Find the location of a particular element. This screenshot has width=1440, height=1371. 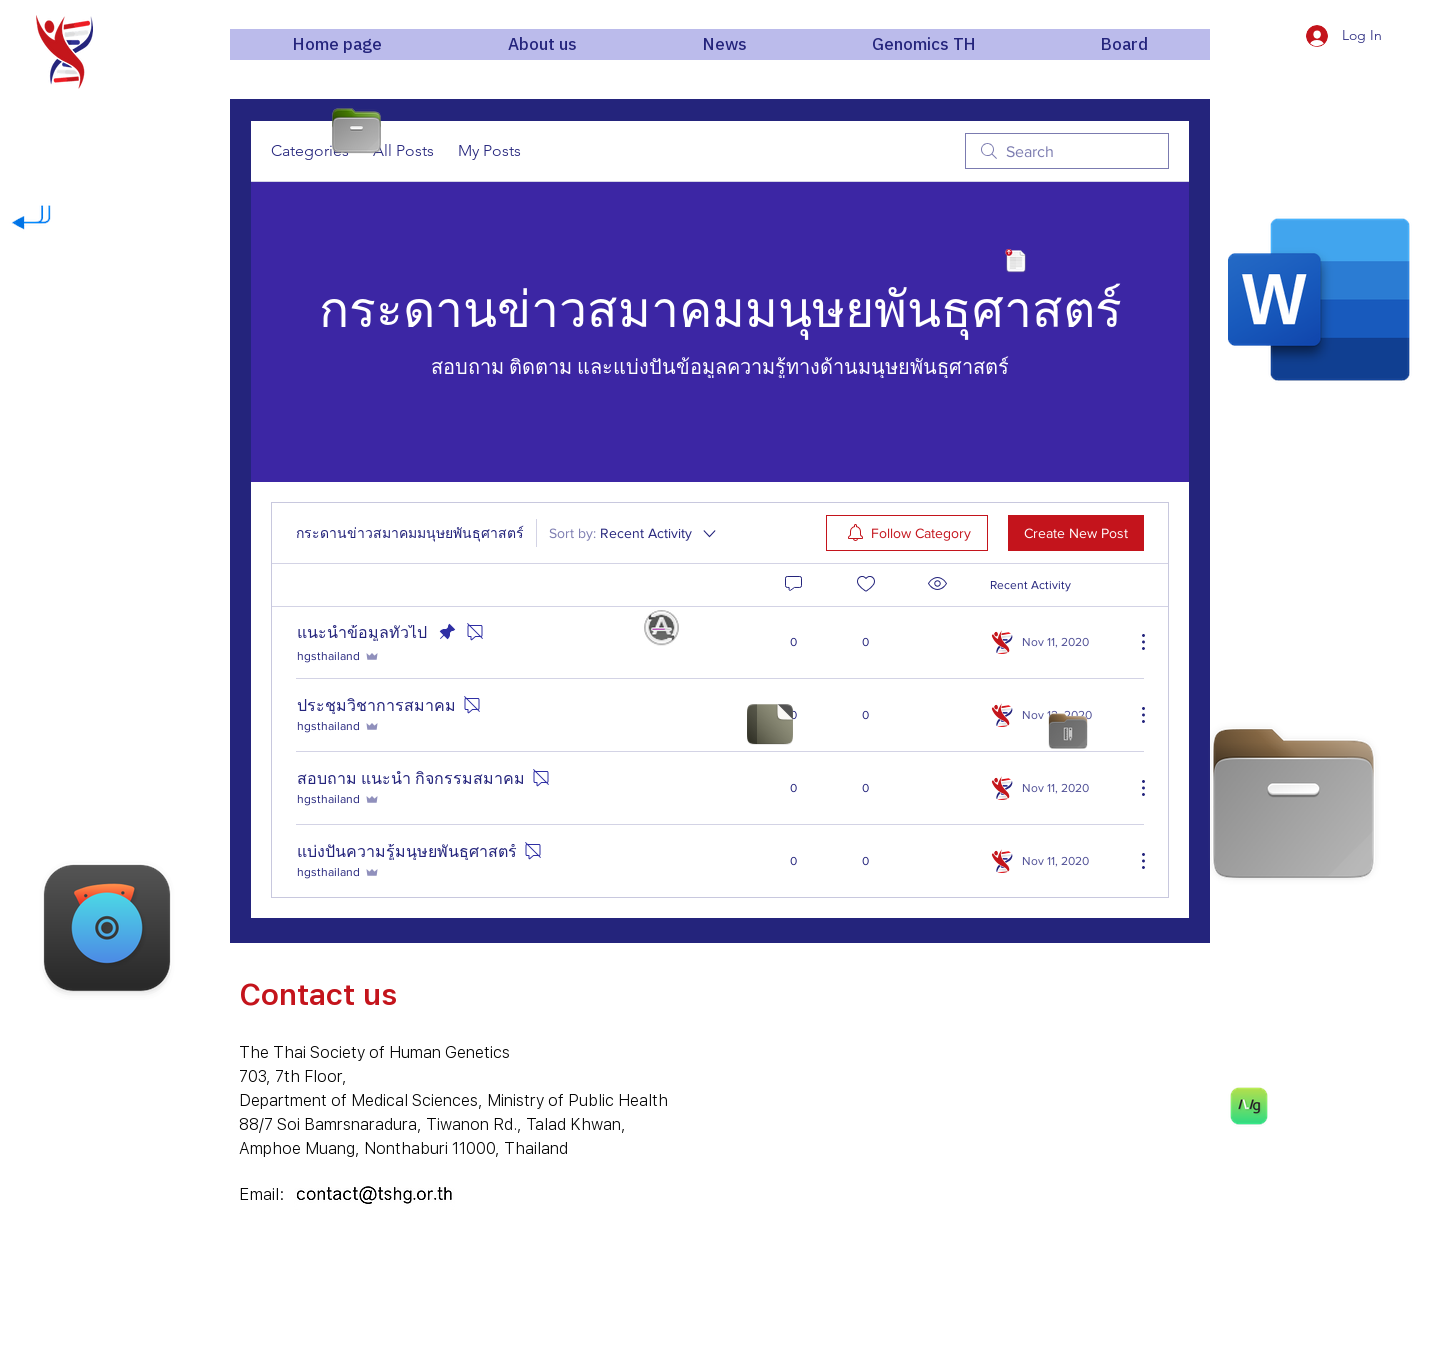

open the file manager application is located at coordinates (356, 130).